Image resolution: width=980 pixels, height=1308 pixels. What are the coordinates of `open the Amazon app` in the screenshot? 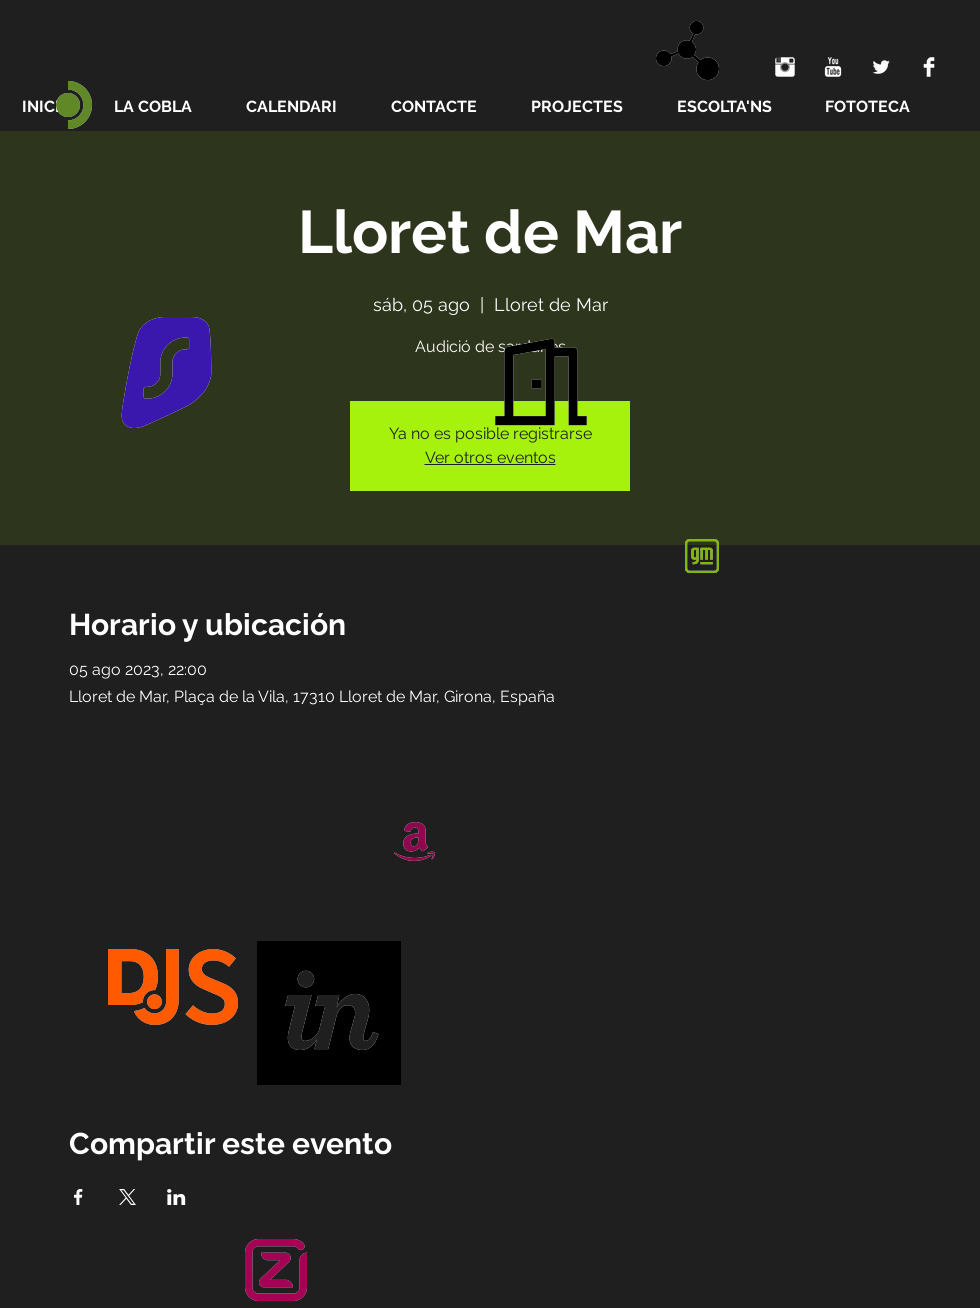 It's located at (414, 840).